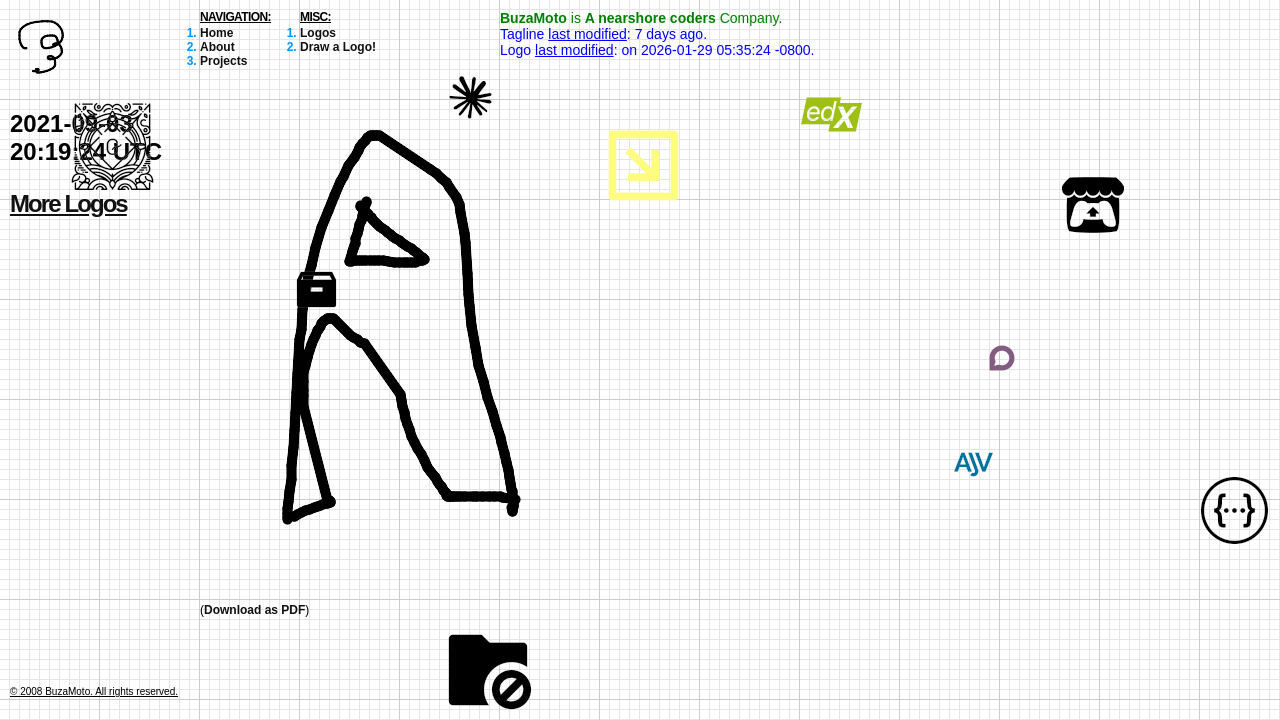  I want to click on open Discourse forum, so click(1002, 358).